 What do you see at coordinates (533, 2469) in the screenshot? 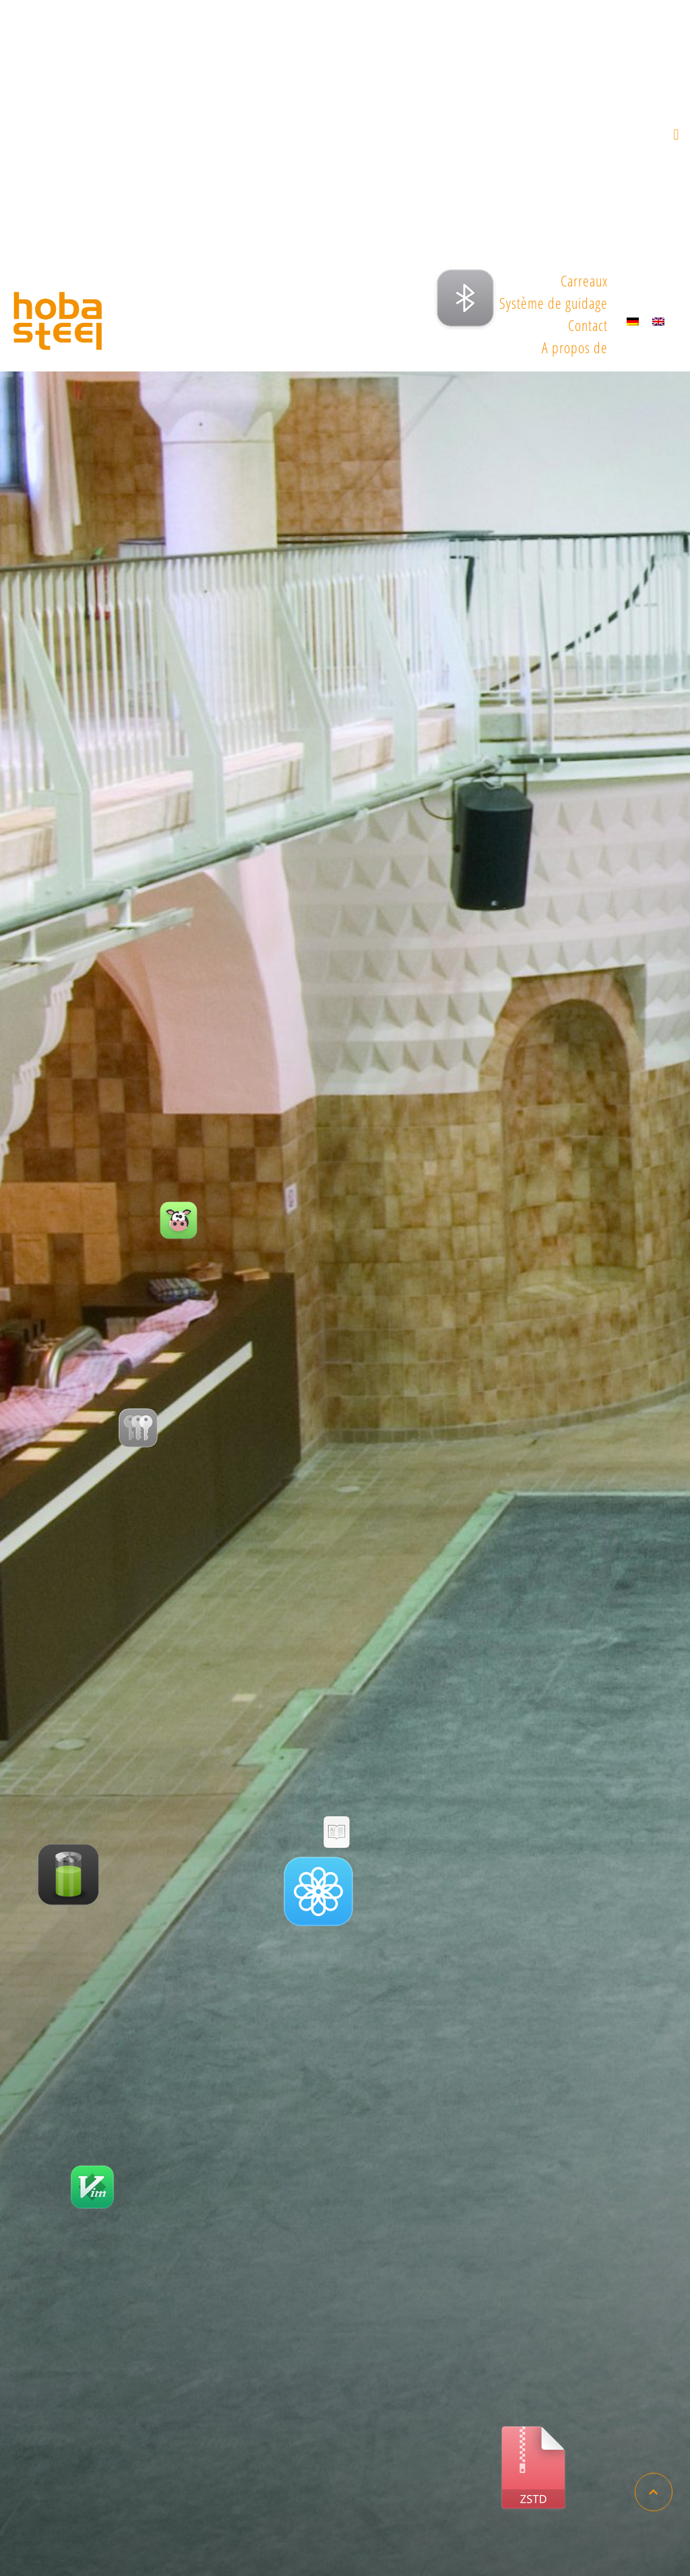
I see `a zstd-compressed tar archive file` at bounding box center [533, 2469].